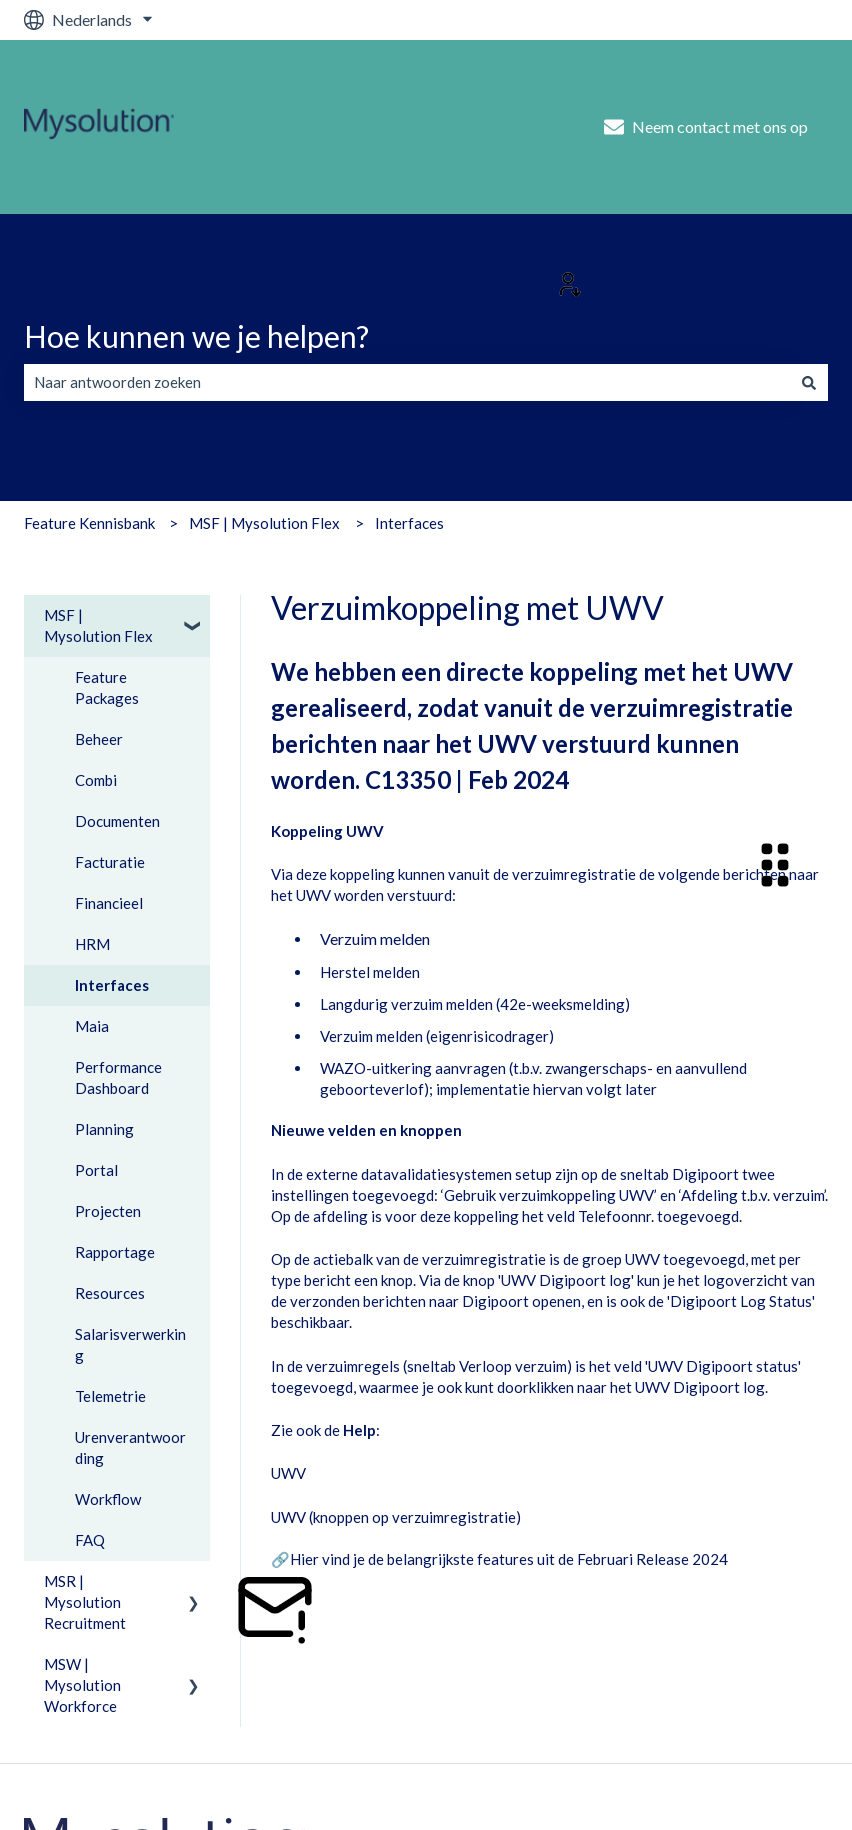 This screenshot has width=852, height=1830. Describe the element at coordinates (775, 865) in the screenshot. I see `drag to reorder items vertically` at that location.